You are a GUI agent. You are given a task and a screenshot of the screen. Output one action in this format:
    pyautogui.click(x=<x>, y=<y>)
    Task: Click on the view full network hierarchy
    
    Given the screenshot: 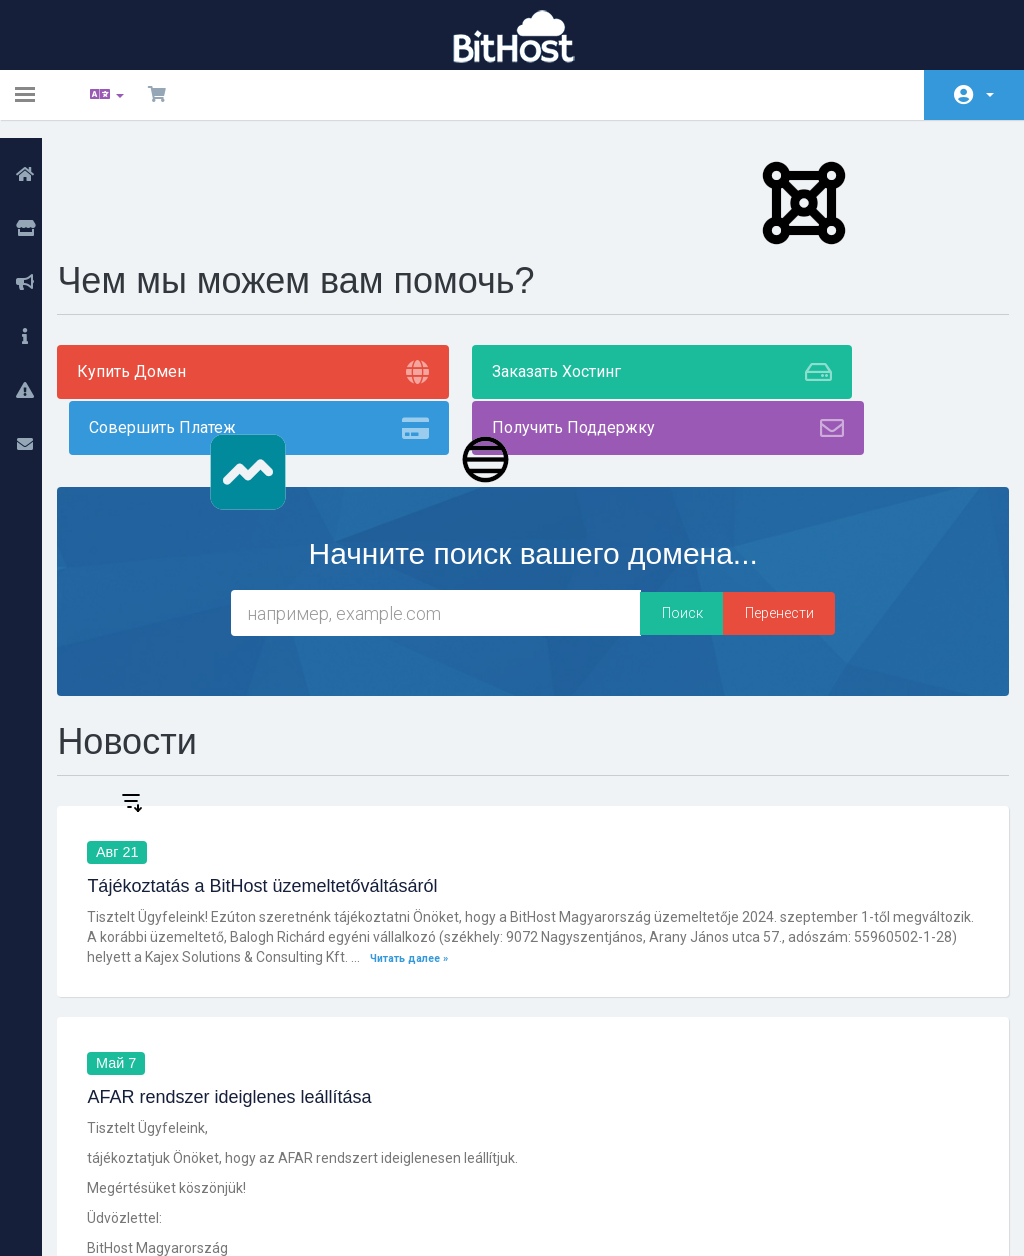 What is the action you would take?
    pyautogui.click(x=804, y=203)
    